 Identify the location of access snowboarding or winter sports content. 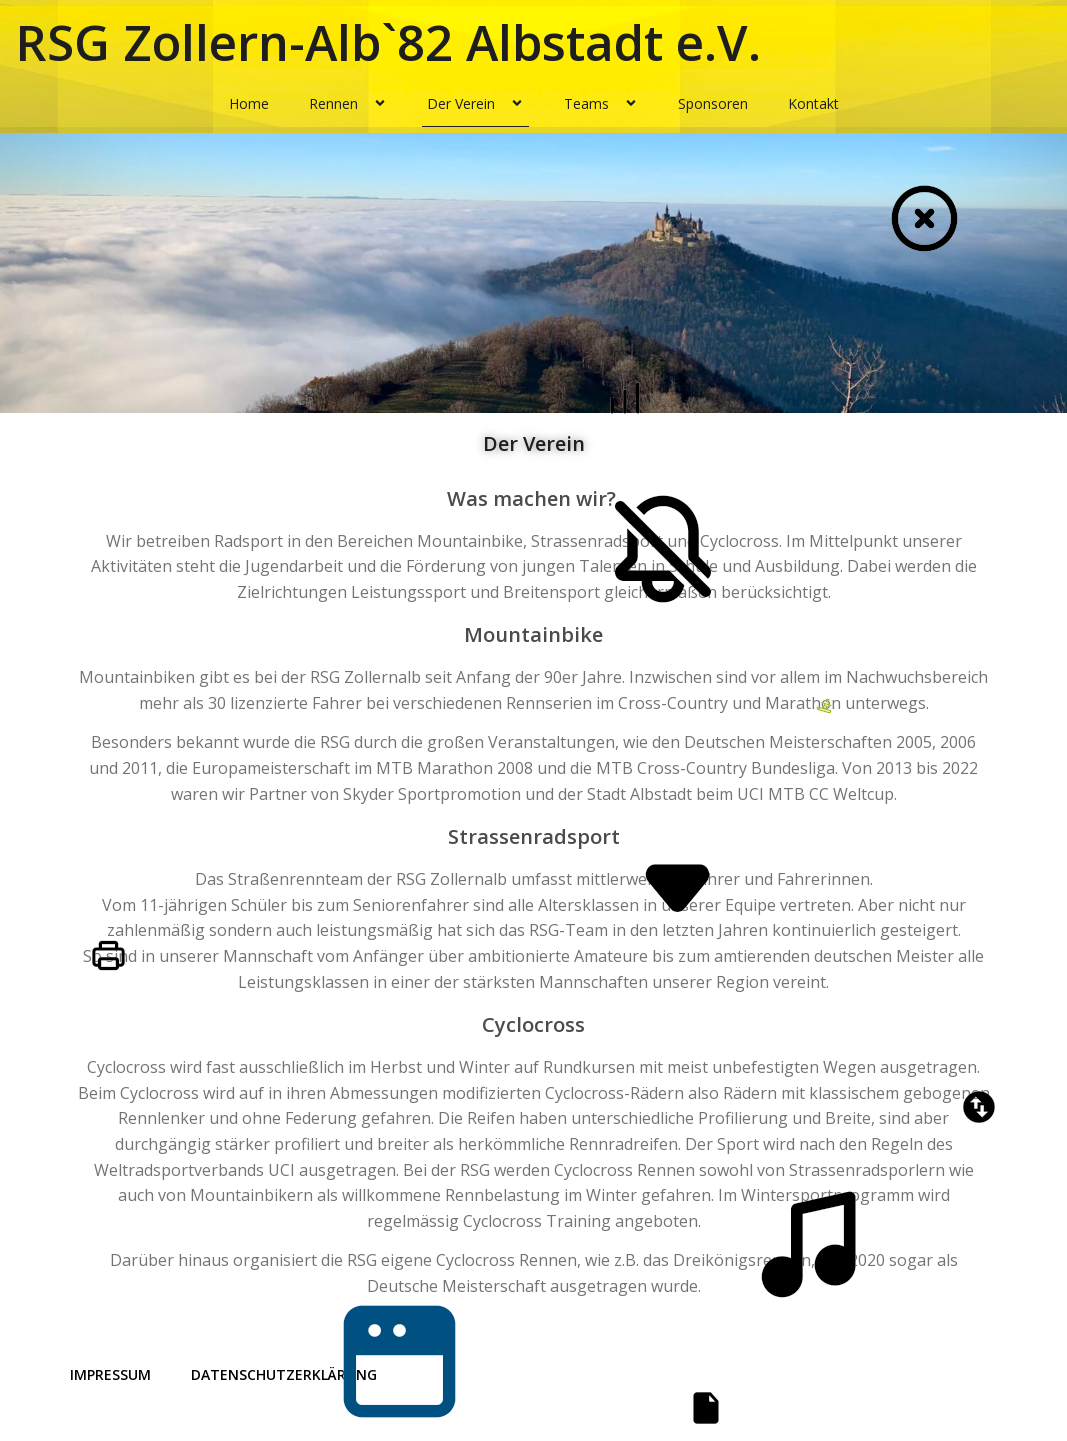
(825, 706).